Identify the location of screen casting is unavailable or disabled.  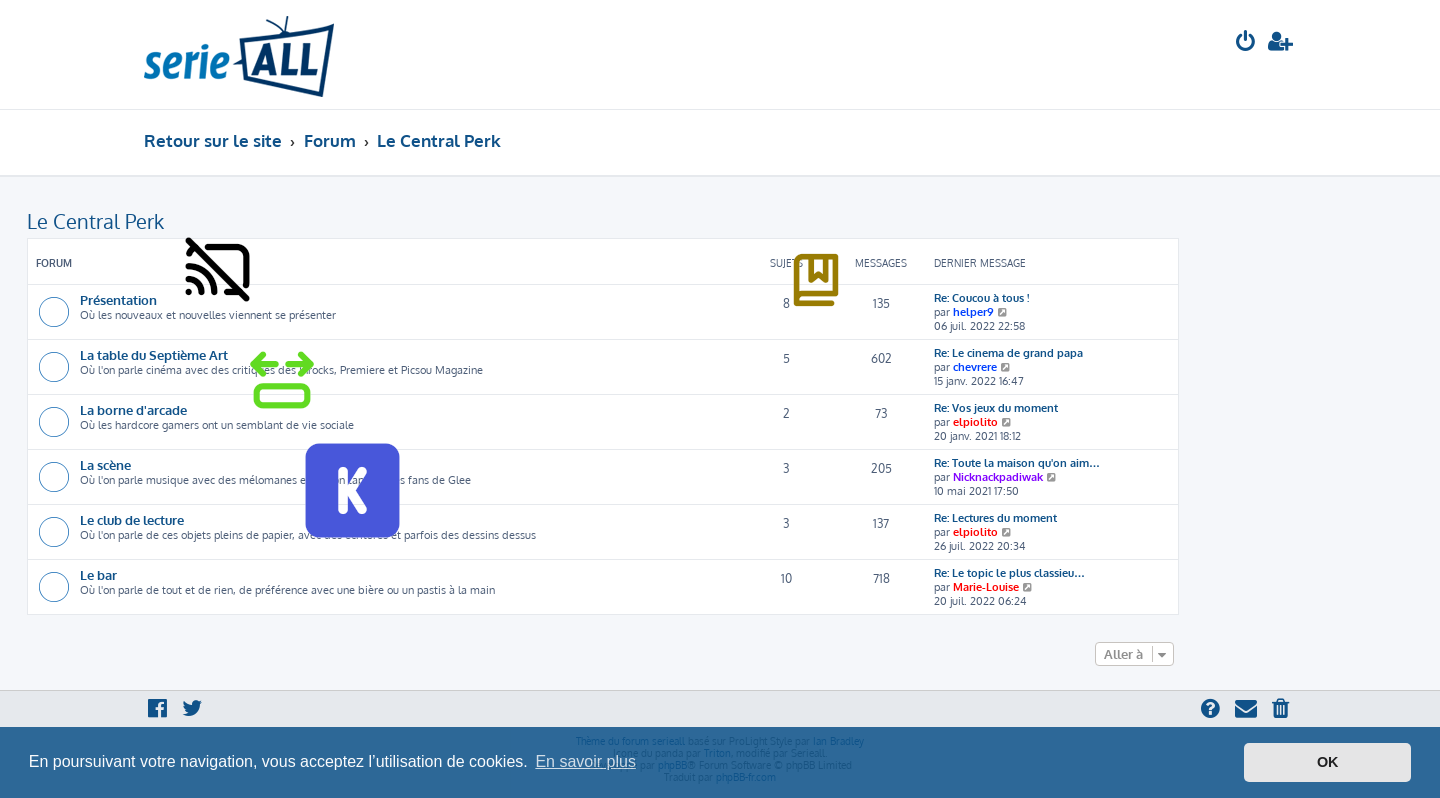
(217, 269).